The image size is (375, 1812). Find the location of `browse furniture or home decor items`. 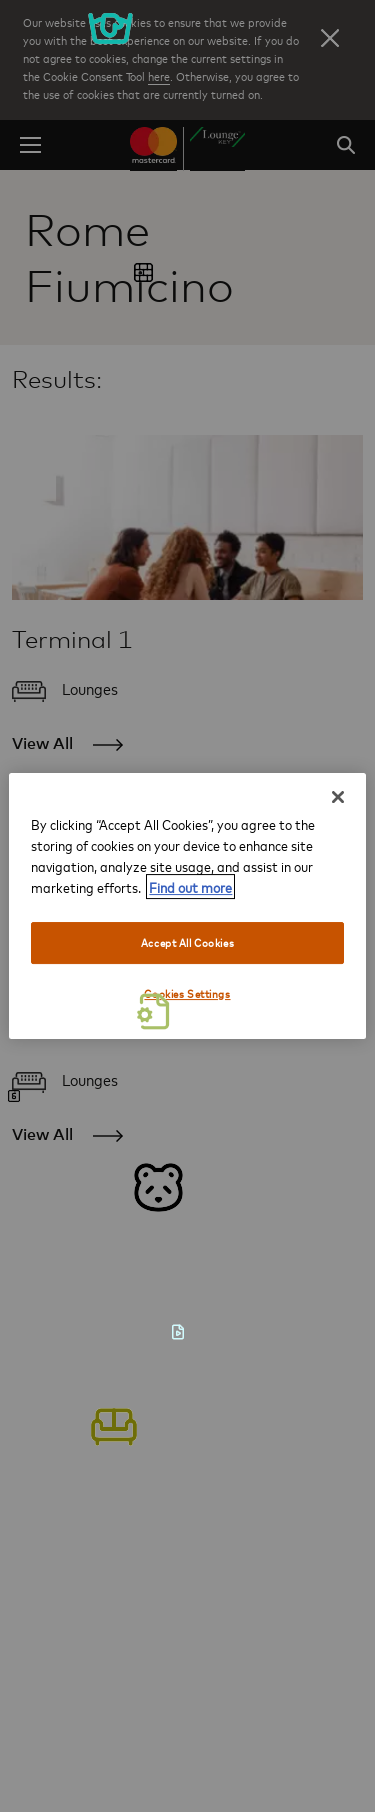

browse furniture or home decor items is located at coordinates (114, 1427).